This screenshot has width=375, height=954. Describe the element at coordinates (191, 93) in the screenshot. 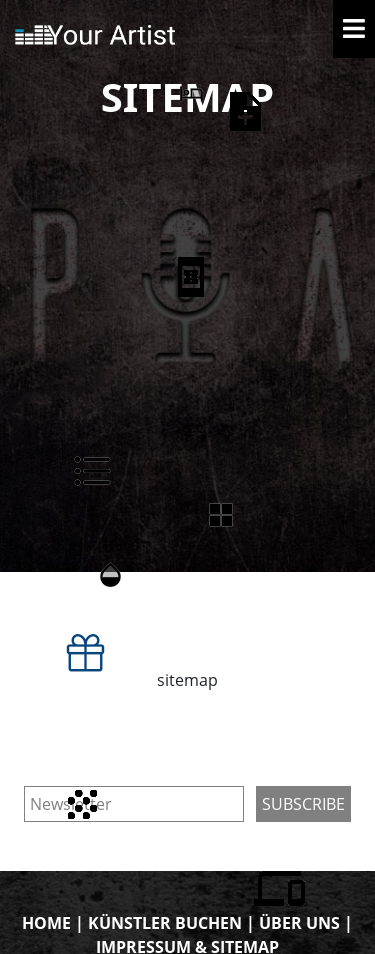

I see `find nearby hotels or accommodations` at that location.